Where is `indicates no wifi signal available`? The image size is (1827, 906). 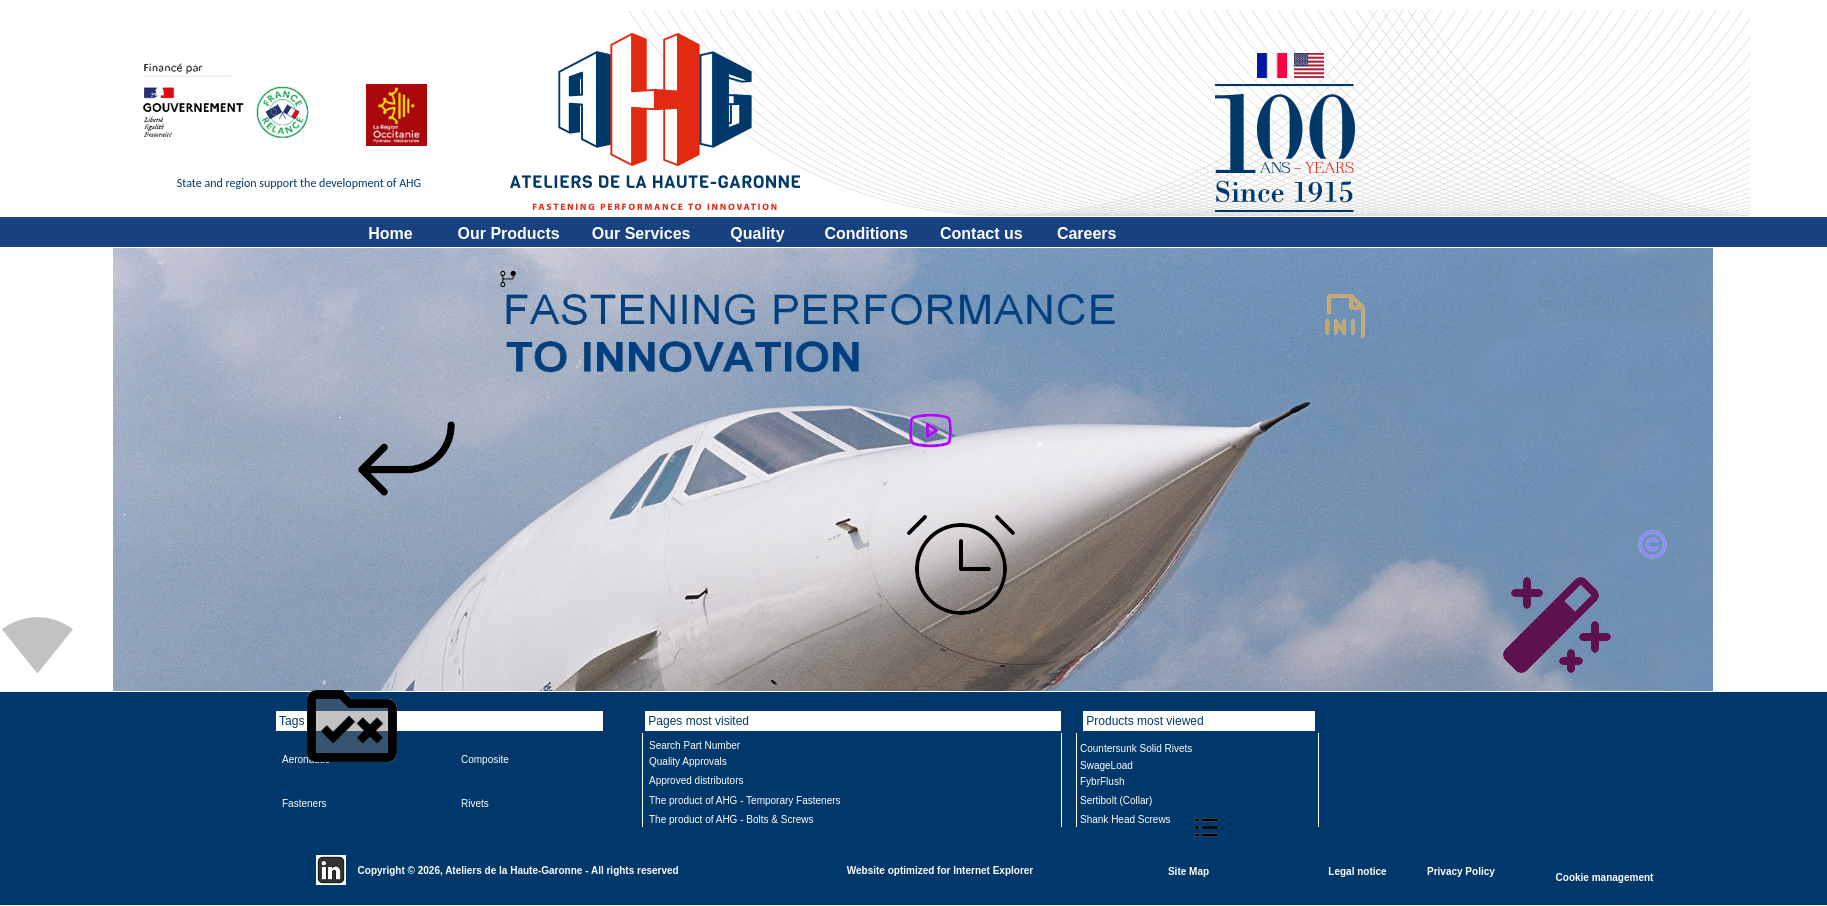
indicates no wifi signal available is located at coordinates (37, 644).